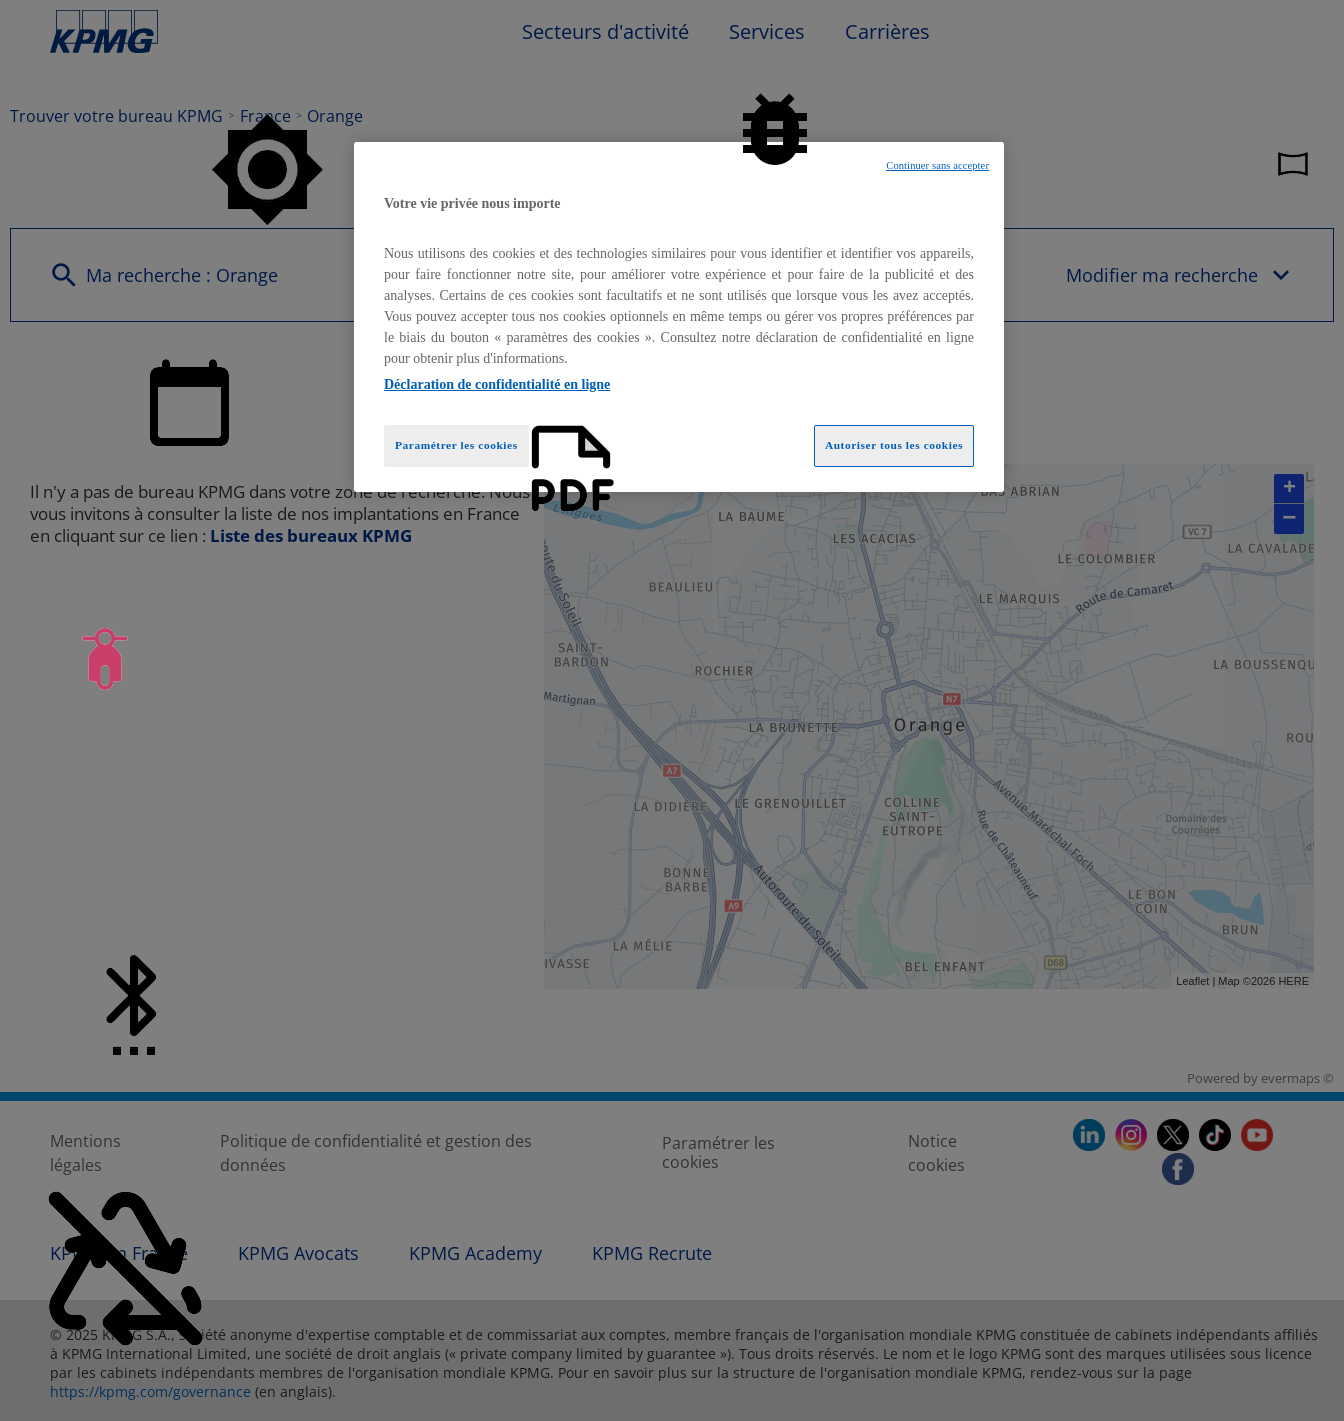 Image resolution: width=1344 pixels, height=1421 pixels. Describe the element at coordinates (267, 169) in the screenshot. I see `adjust screen brightness` at that location.